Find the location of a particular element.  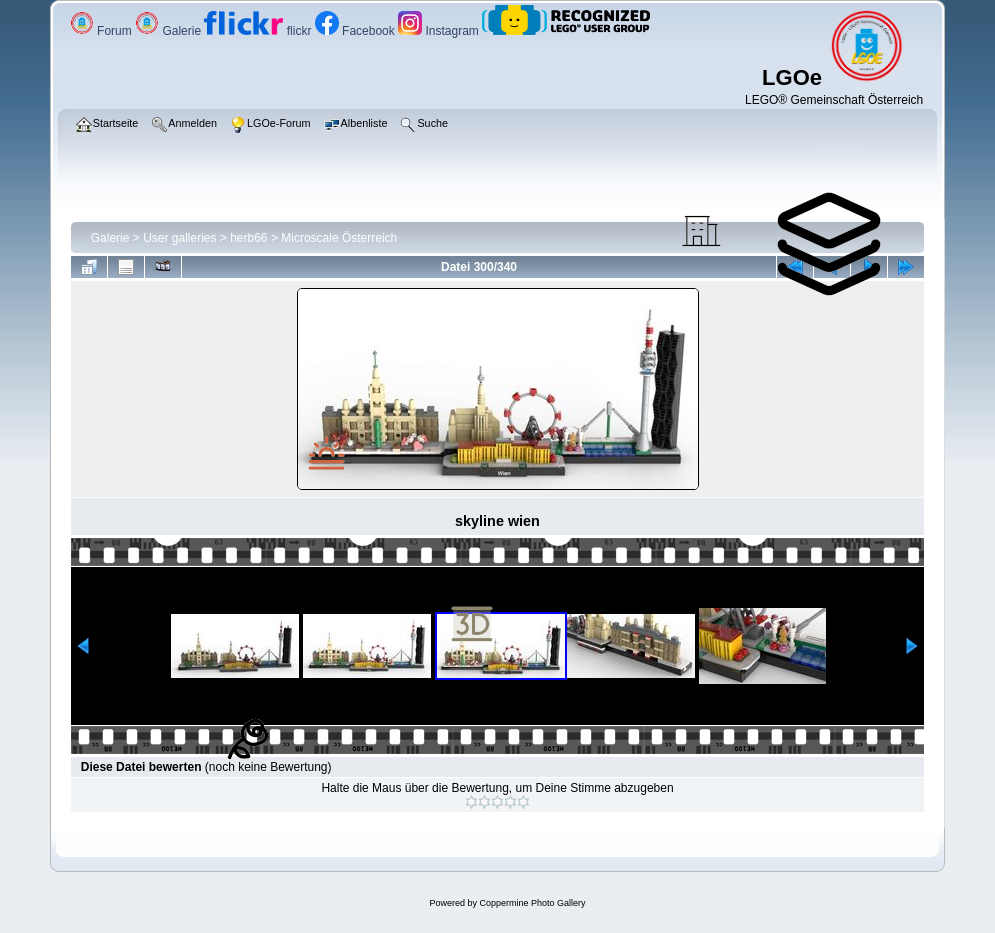

toggle layer visibility in an editor is located at coordinates (829, 244).